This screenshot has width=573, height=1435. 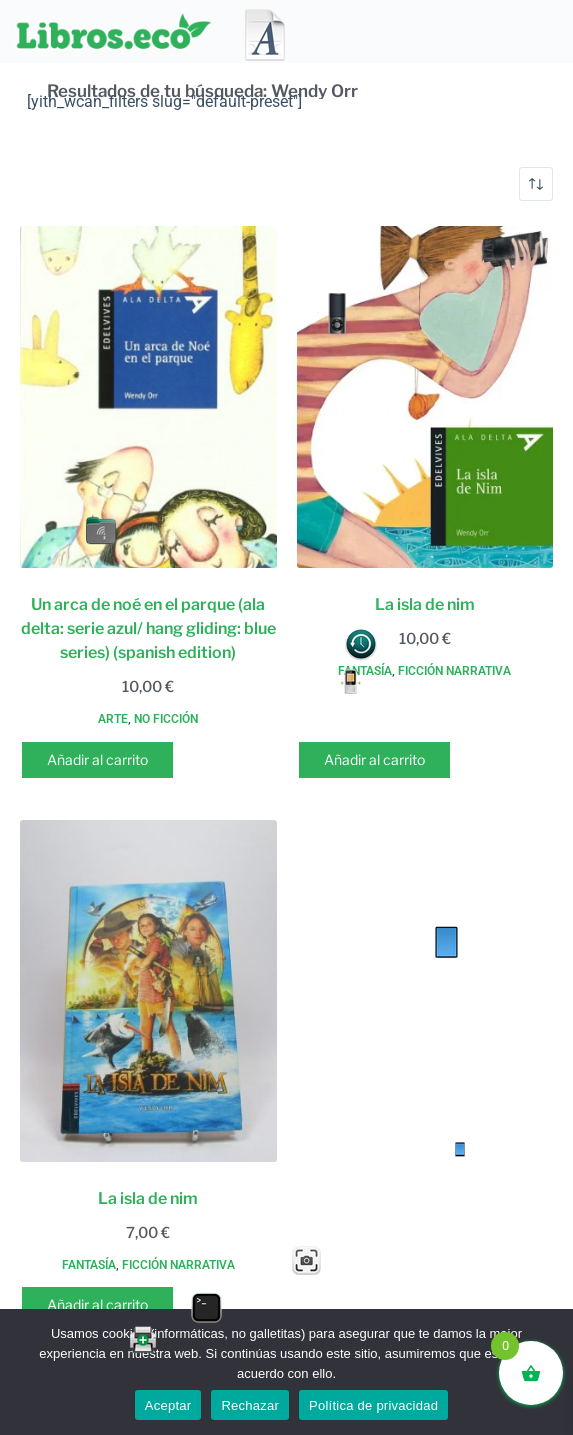 I want to click on add a new printer to your system, so click(x=143, y=1340).